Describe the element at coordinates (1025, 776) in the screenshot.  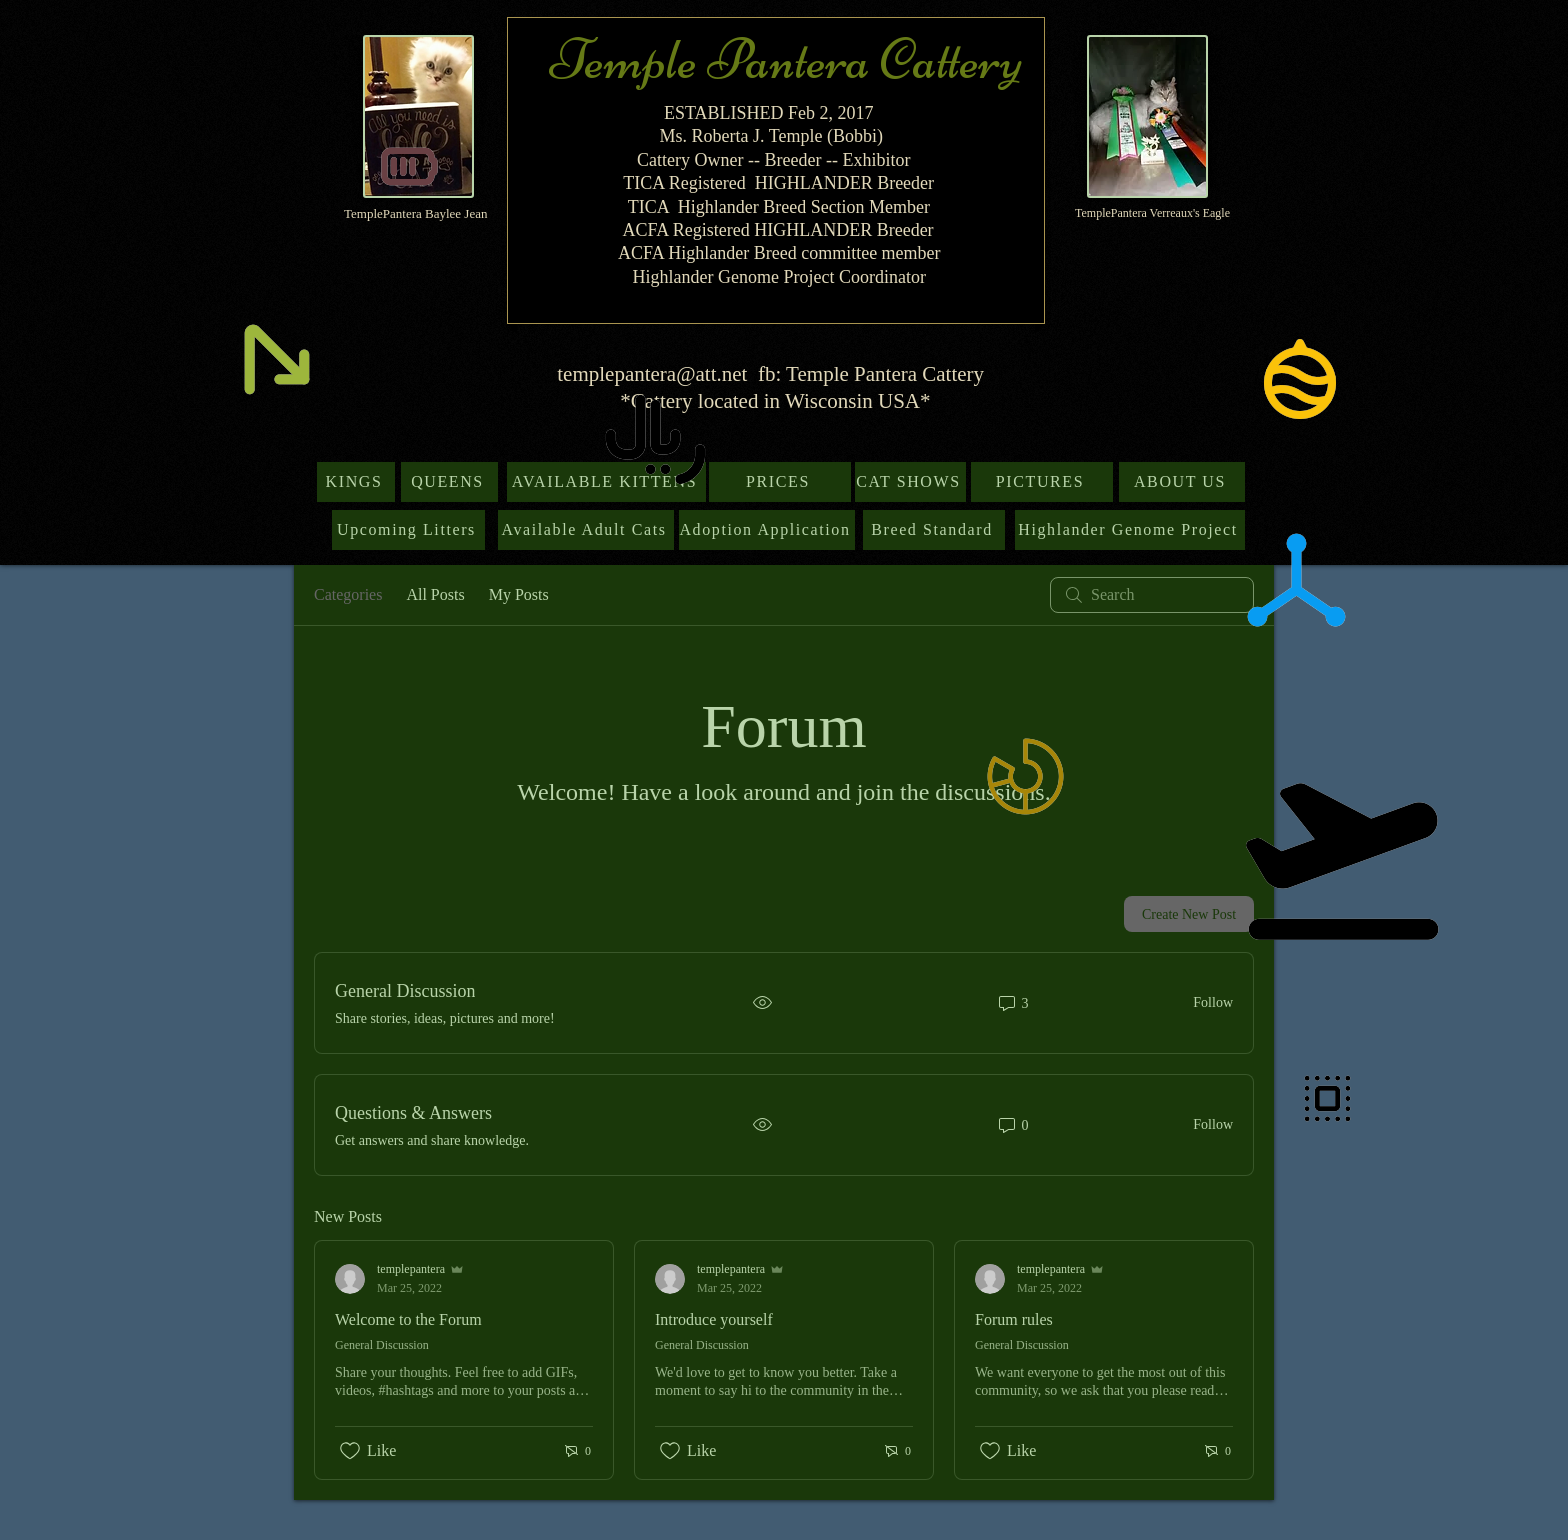
I see `view analytics or statistics breakdown` at that location.